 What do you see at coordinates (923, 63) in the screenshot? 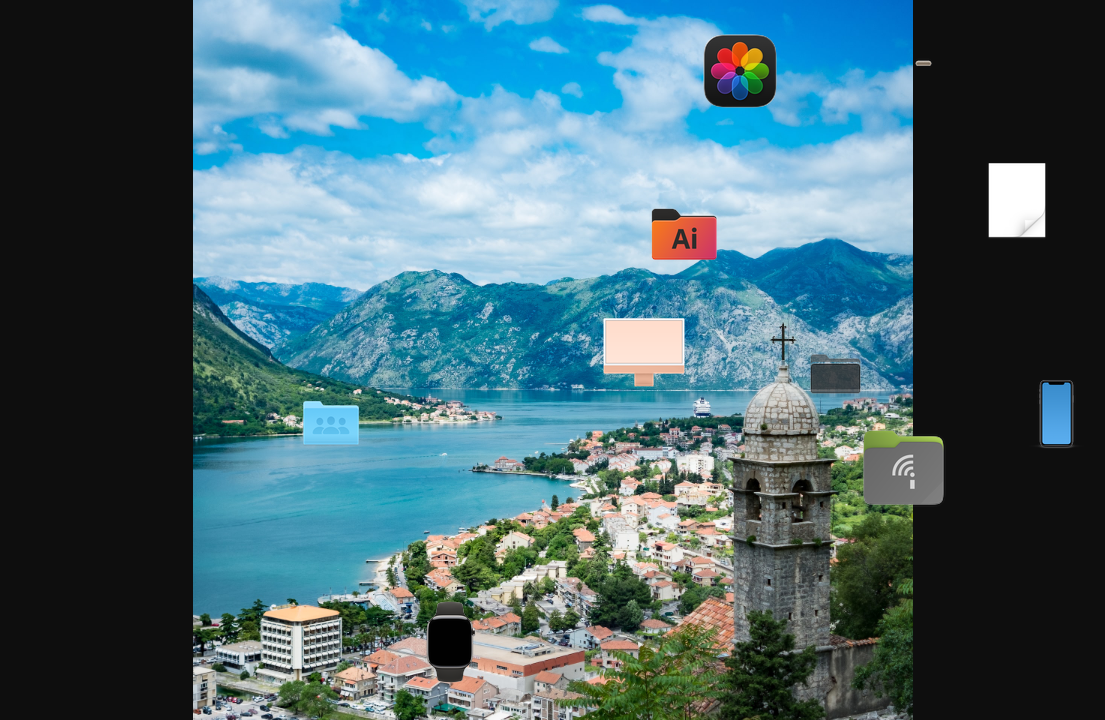
I see `beats pill speaker in champagne color` at bounding box center [923, 63].